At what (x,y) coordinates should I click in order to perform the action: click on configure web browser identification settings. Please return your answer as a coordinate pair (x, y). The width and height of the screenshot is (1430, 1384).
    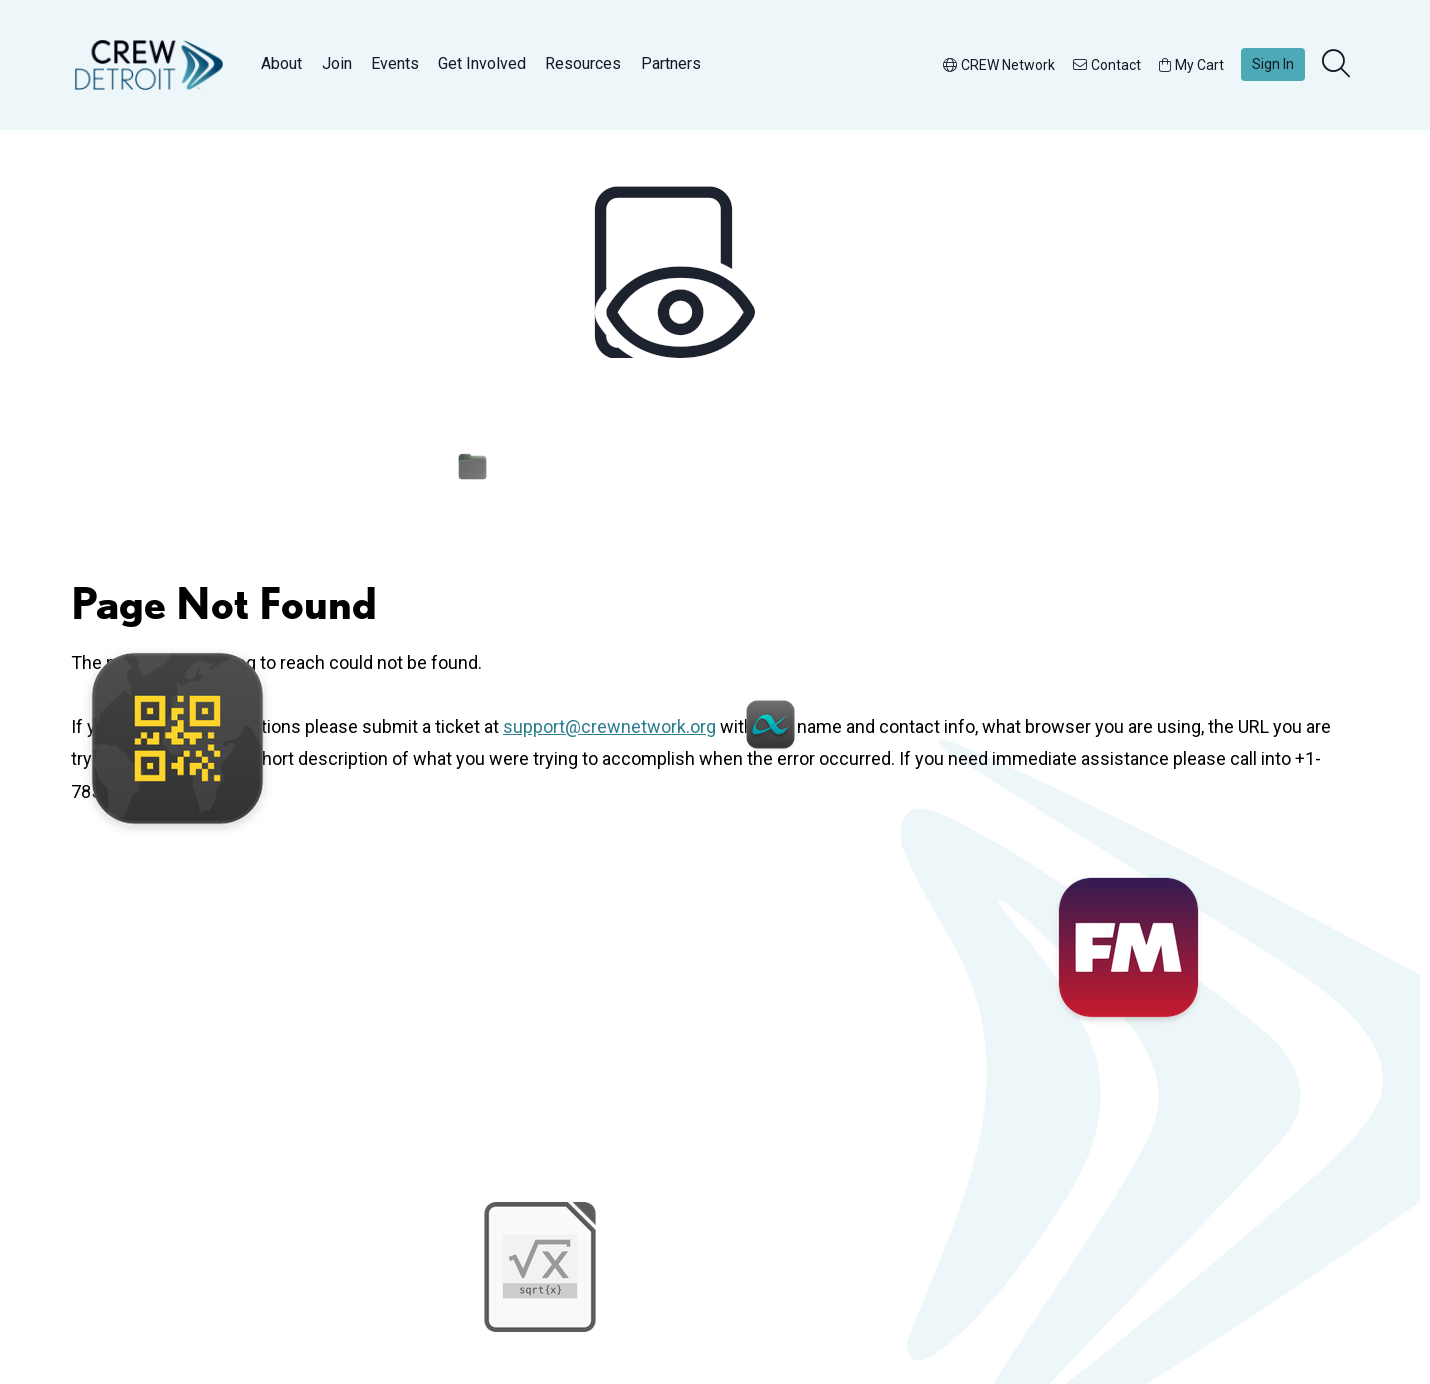
    Looking at the image, I should click on (177, 741).